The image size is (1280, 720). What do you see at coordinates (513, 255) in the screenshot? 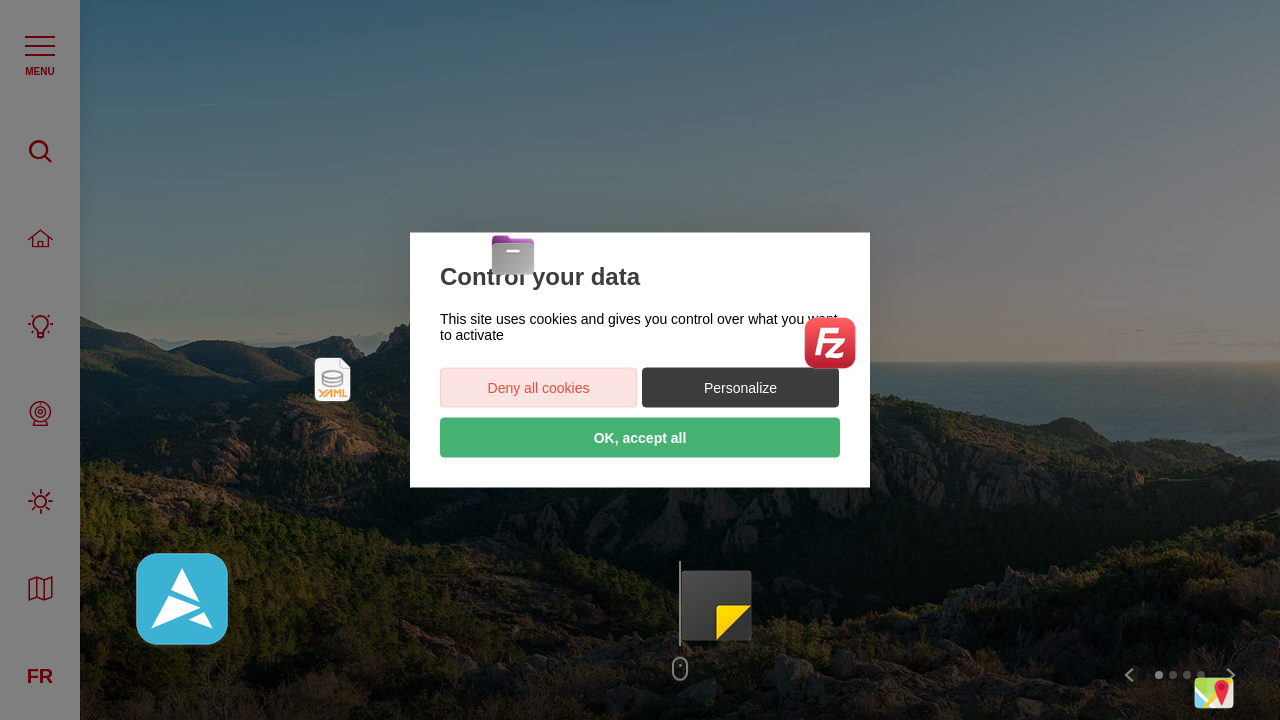
I see `open the nautilus file manager` at bounding box center [513, 255].